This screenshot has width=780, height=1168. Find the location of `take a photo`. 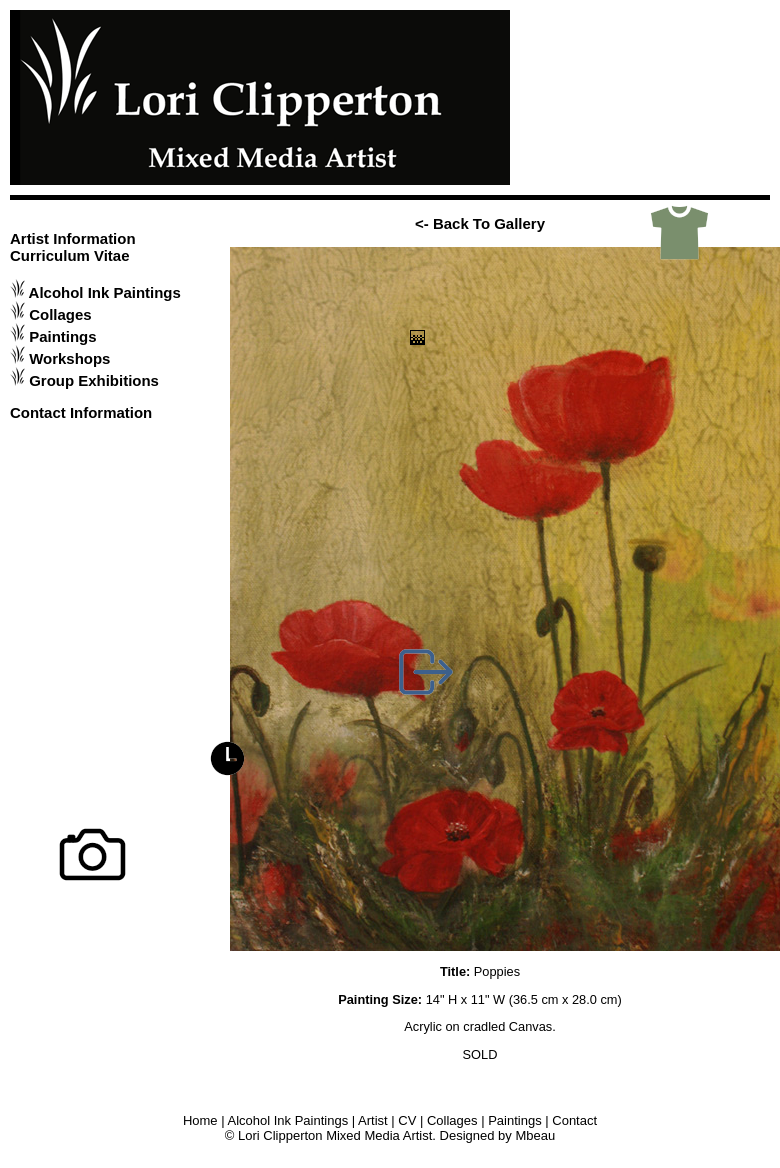

take a photo is located at coordinates (92, 854).